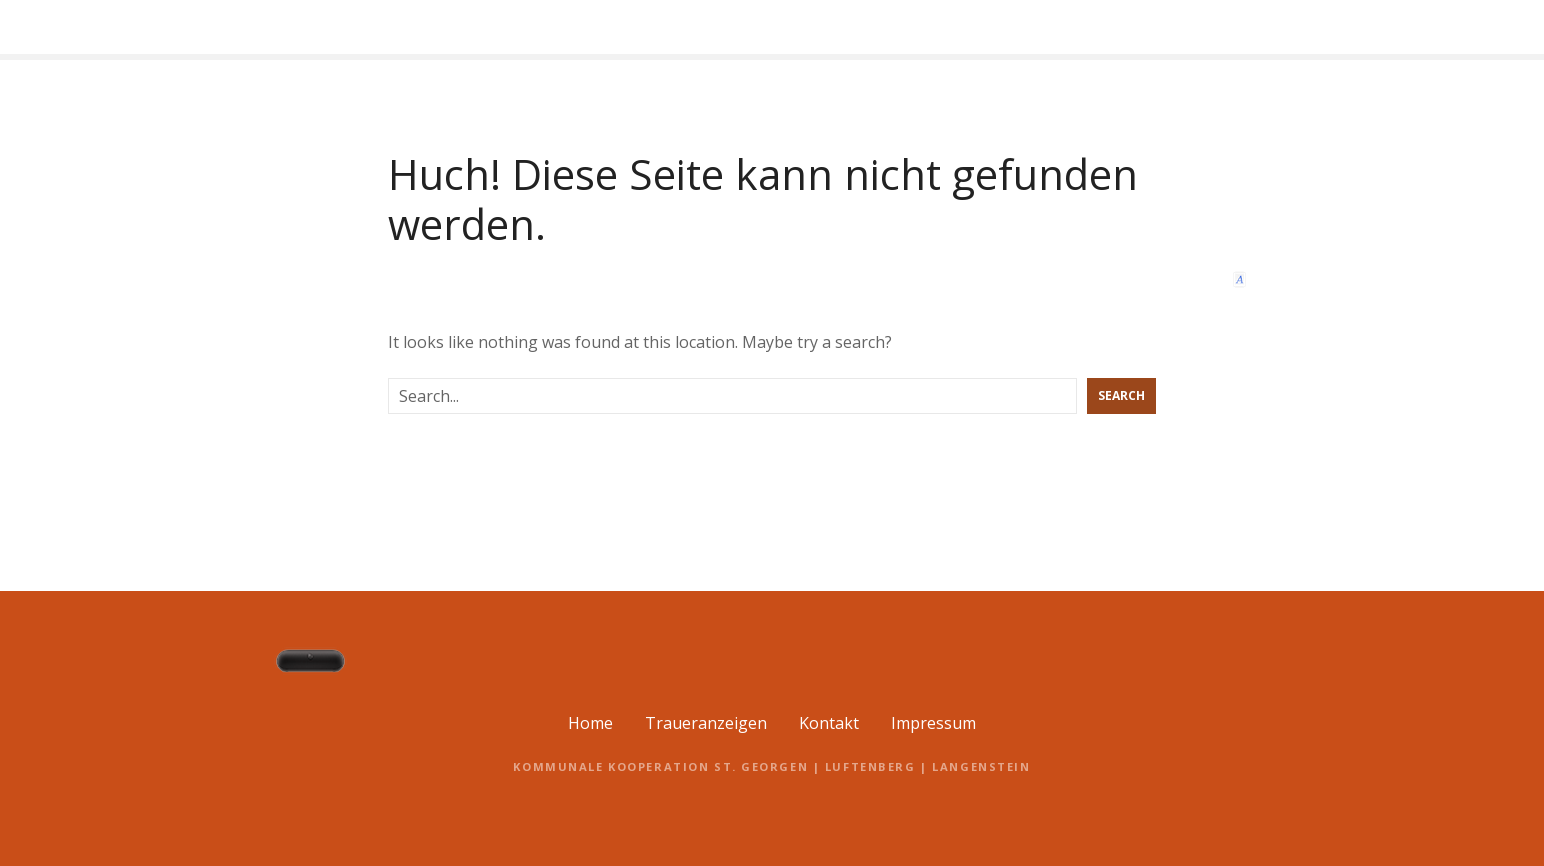 This screenshot has height=866, width=1544. What do you see at coordinates (310, 661) in the screenshot?
I see `connect to bluetooth speaker` at bounding box center [310, 661].